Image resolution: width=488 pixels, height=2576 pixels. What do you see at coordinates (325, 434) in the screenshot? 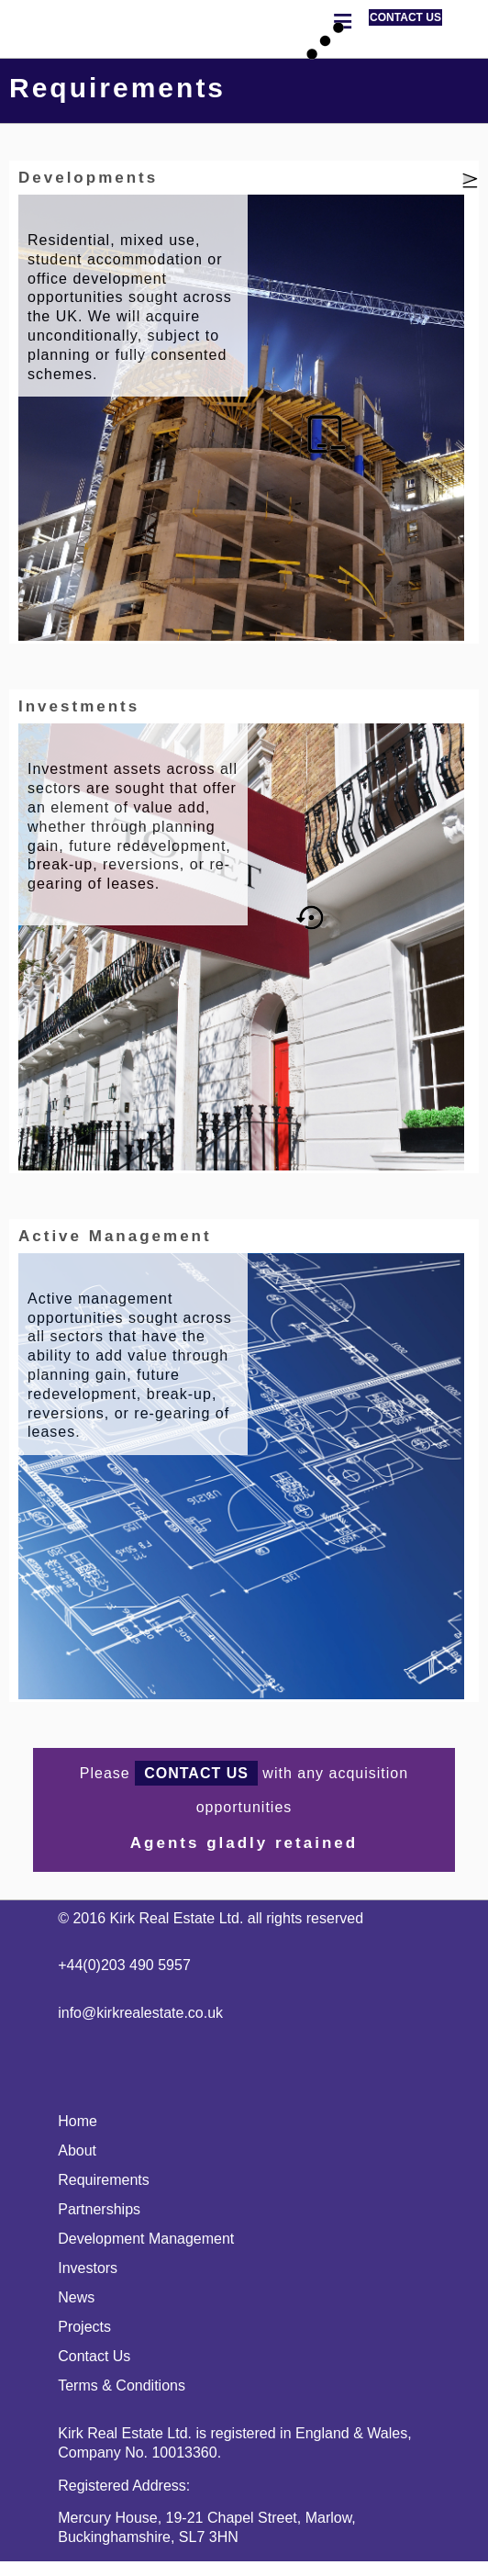
I see `remove an iPad from connected devices` at bounding box center [325, 434].